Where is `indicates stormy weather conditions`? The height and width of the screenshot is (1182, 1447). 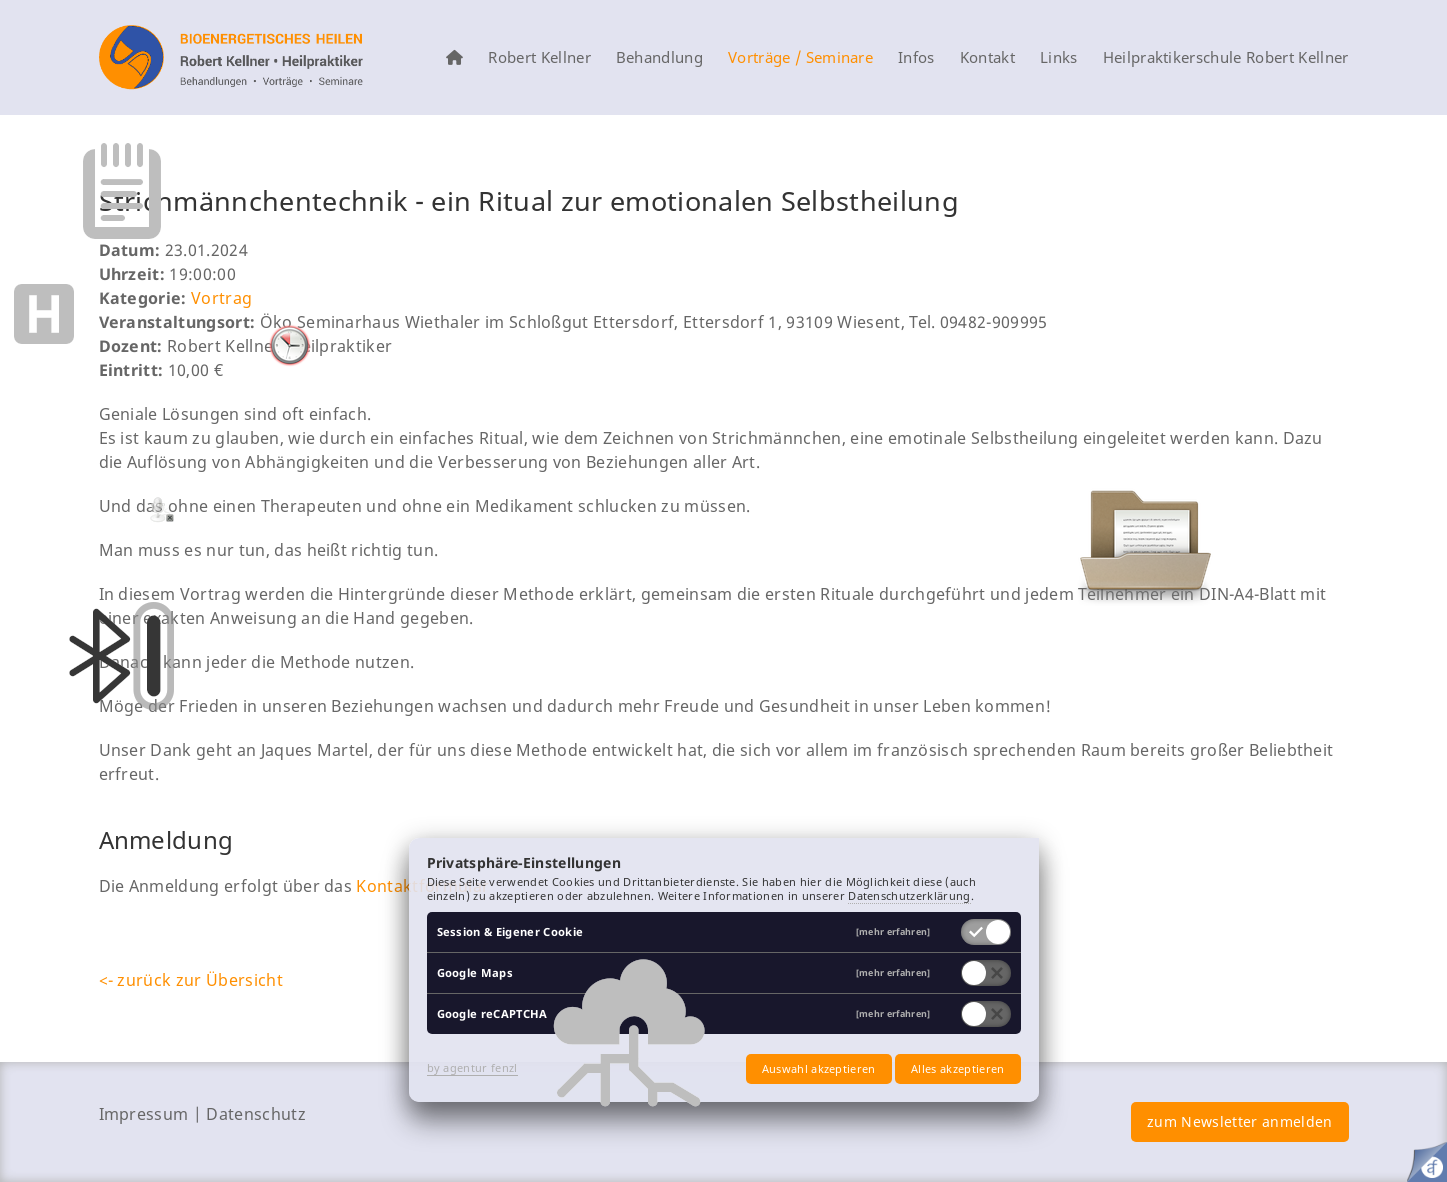 indicates stormy weather conditions is located at coordinates (629, 1035).